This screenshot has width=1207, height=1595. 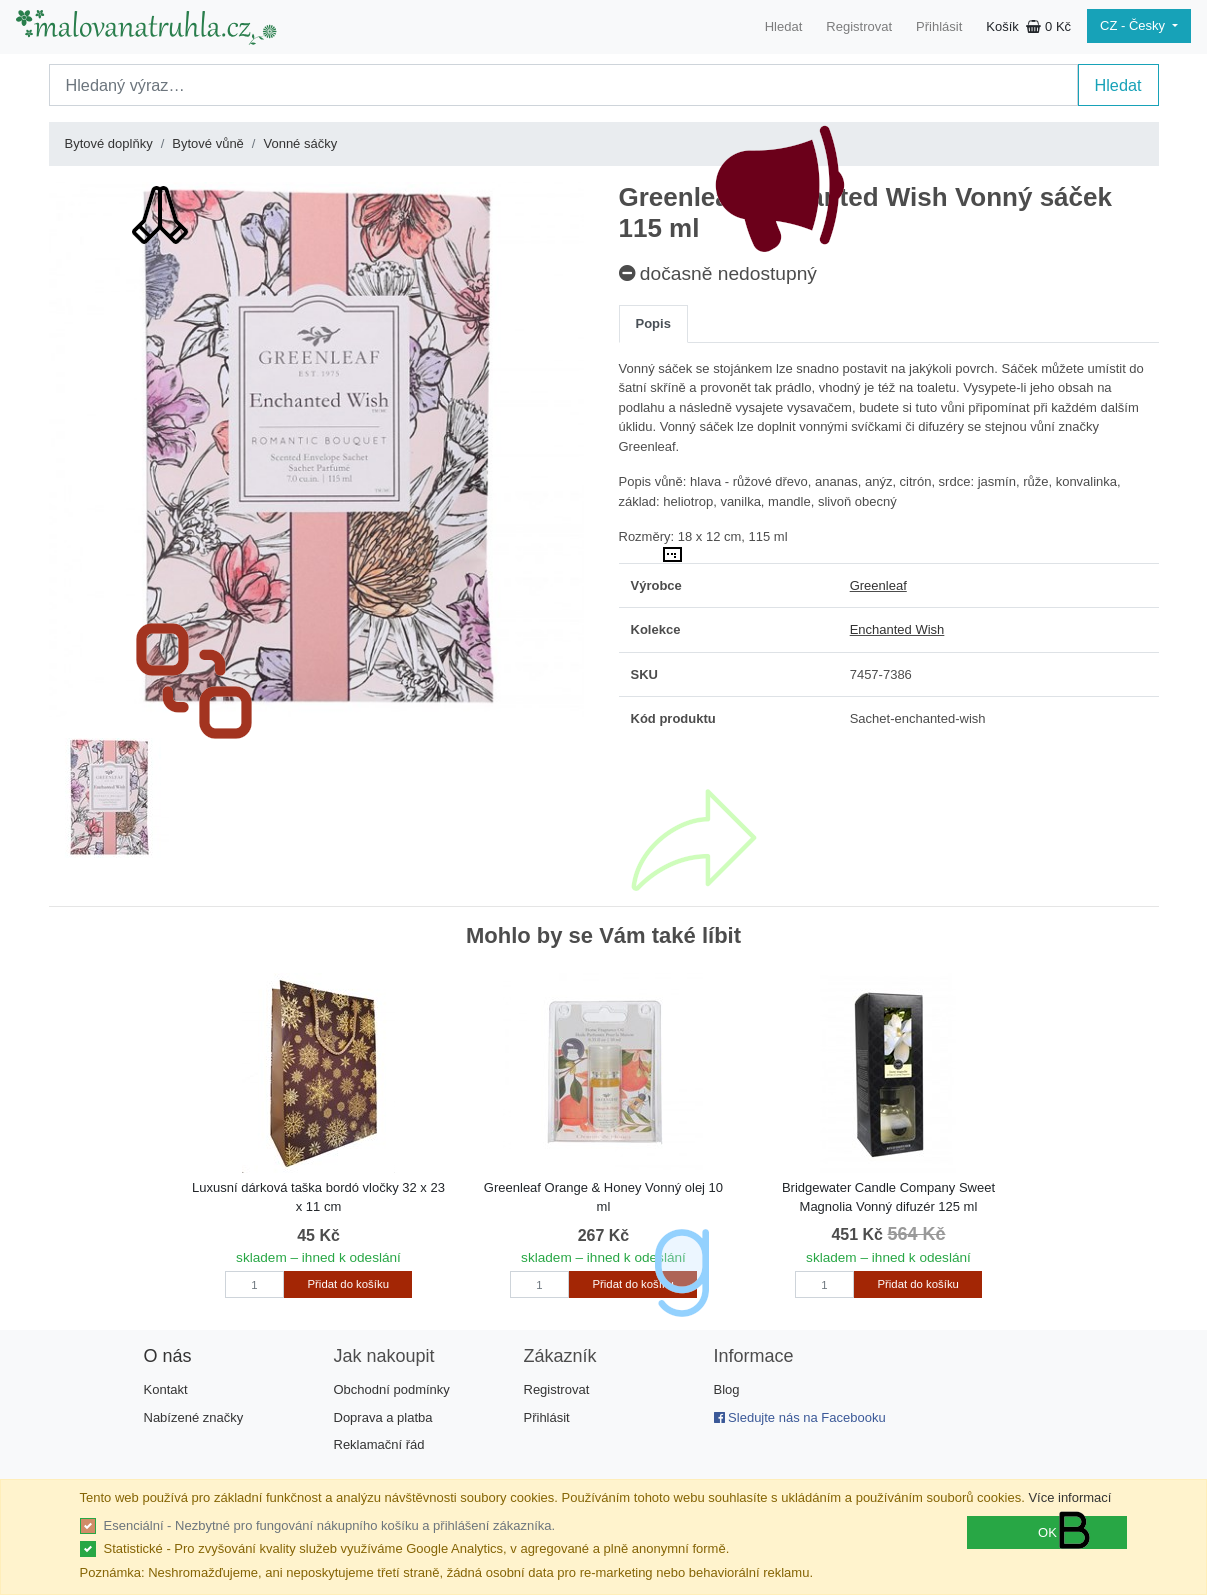 I want to click on open Goodreads app or website, so click(x=682, y=1273).